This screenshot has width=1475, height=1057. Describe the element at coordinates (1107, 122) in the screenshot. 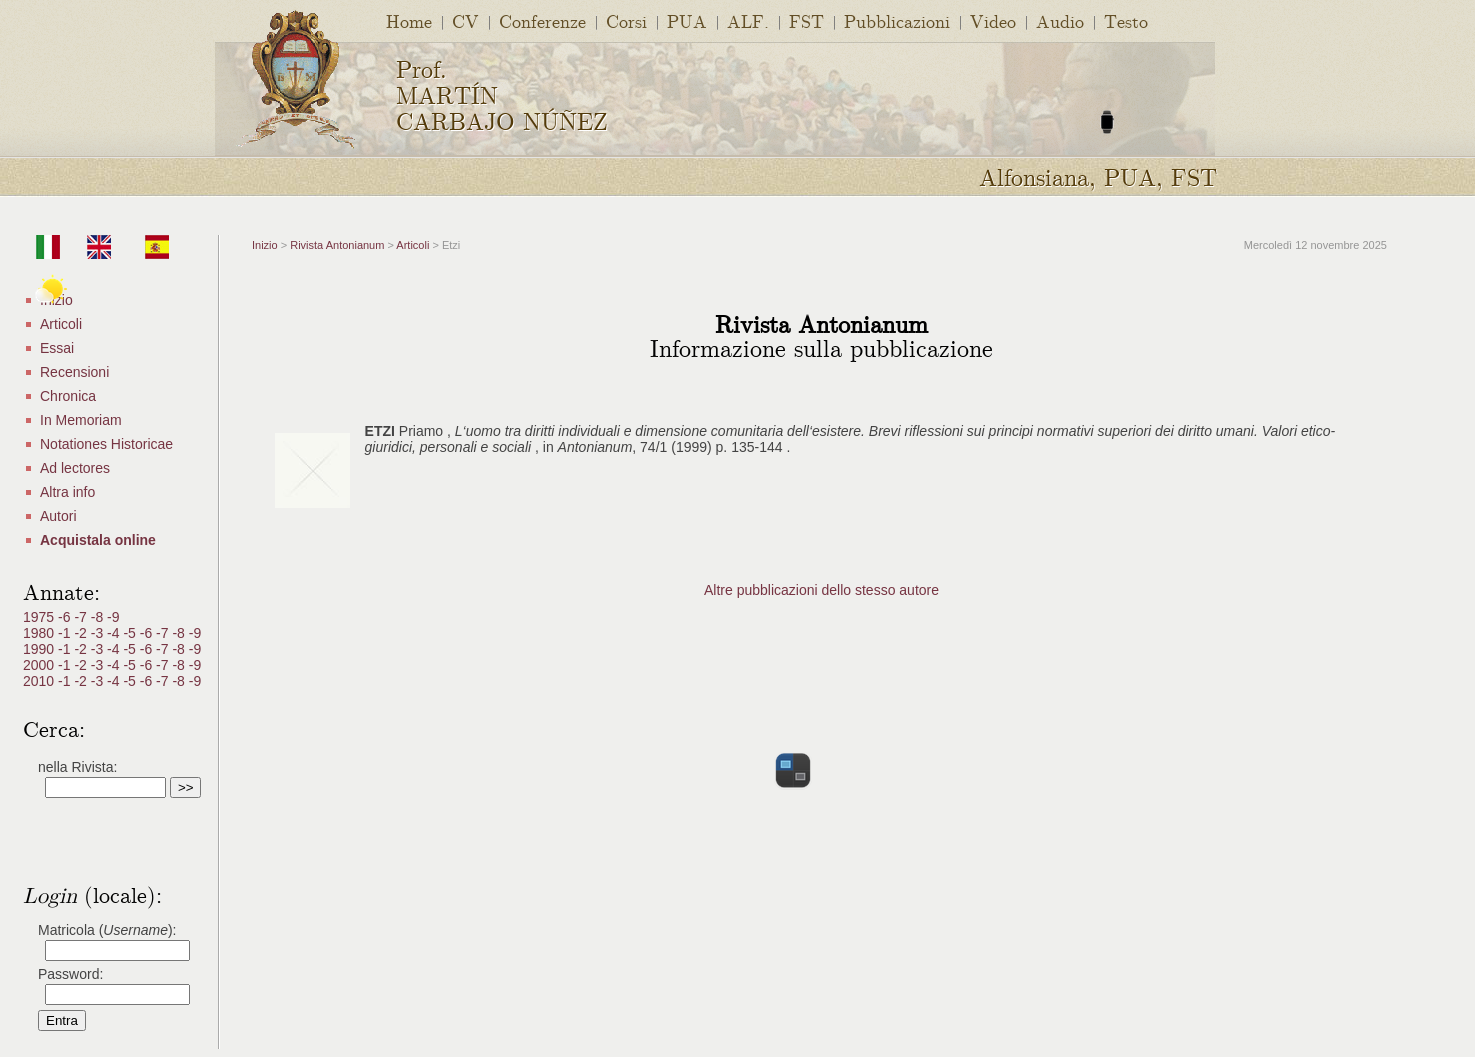

I see `apple watch series 6 device icon` at that location.